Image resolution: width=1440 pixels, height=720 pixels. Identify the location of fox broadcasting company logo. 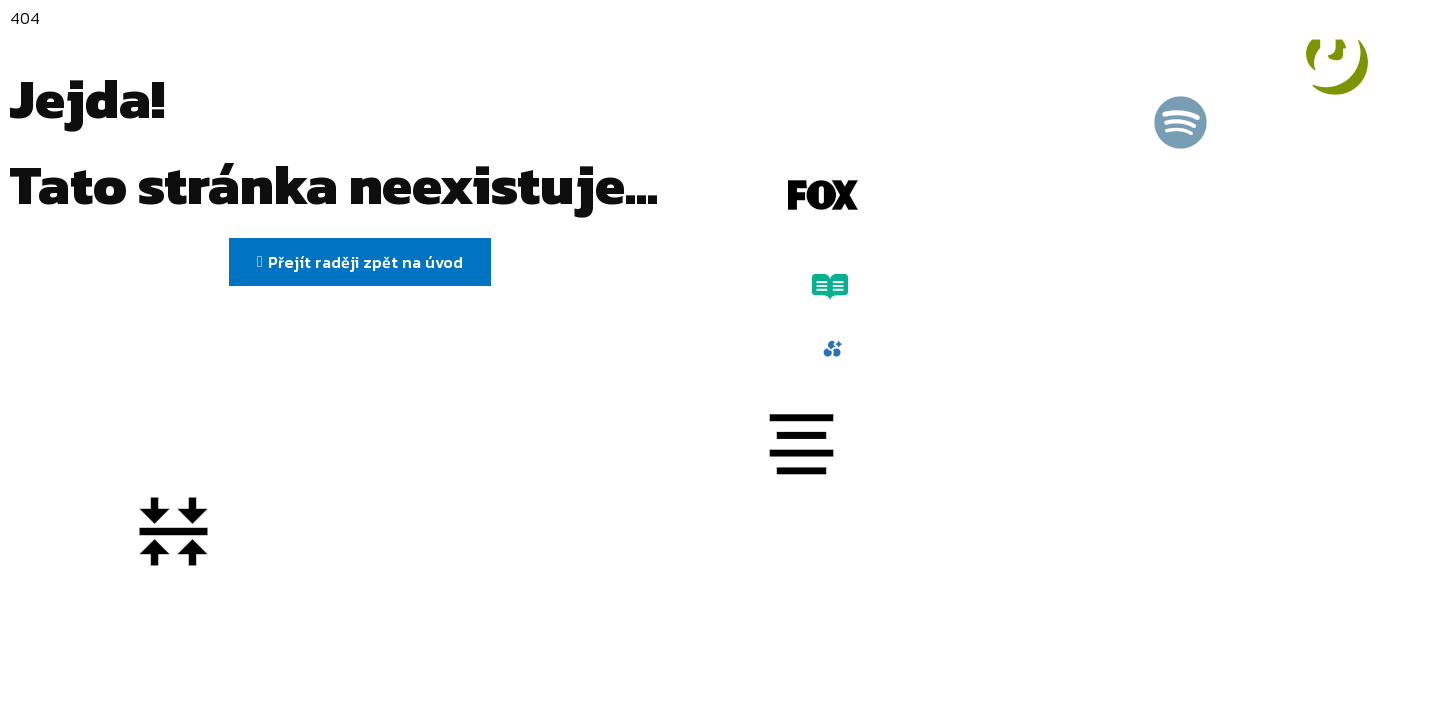
(823, 195).